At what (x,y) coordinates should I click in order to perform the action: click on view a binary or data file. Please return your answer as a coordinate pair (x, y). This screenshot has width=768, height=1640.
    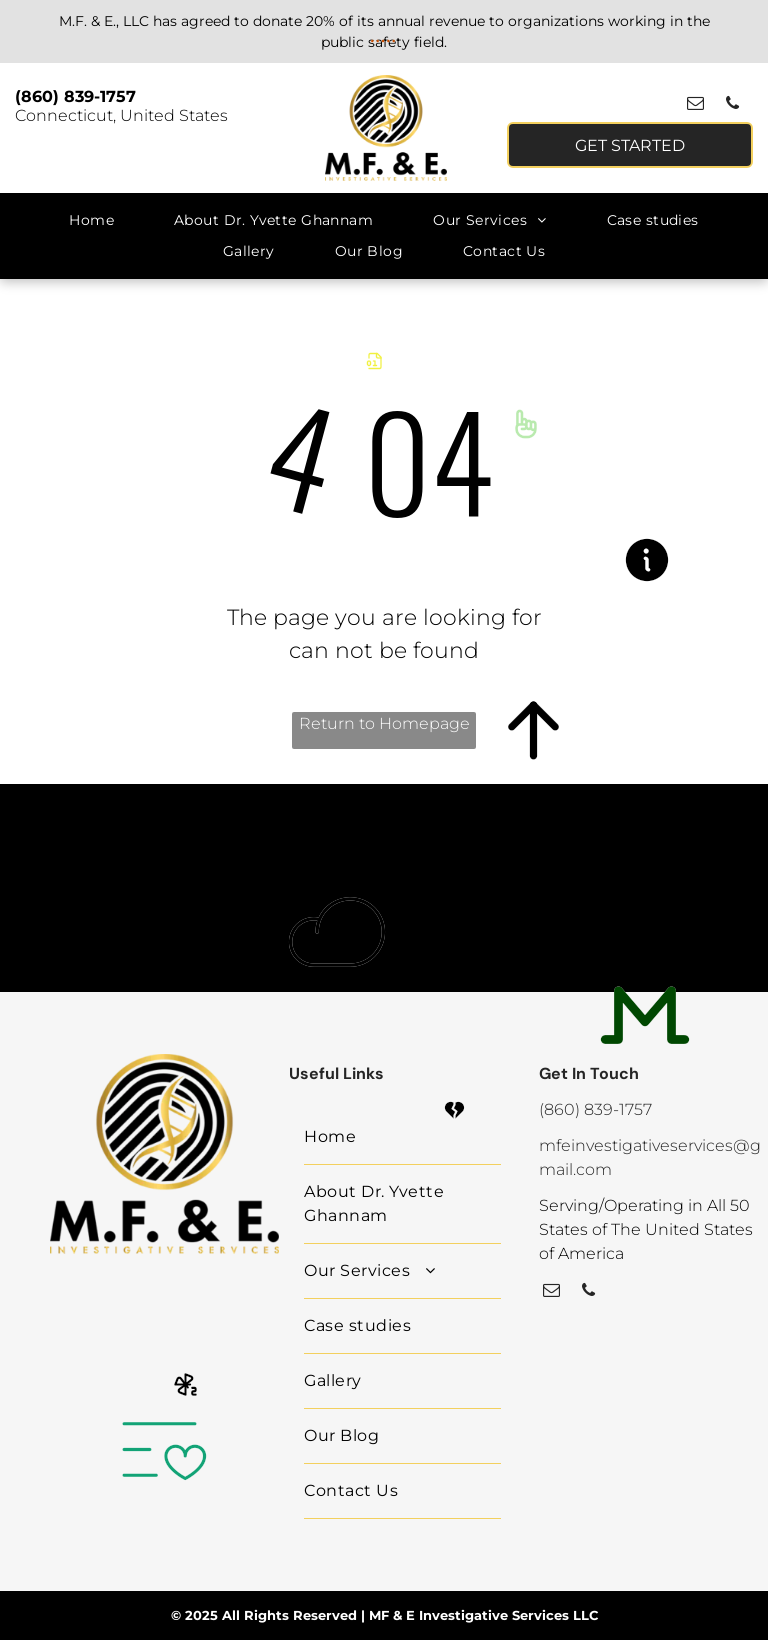
    Looking at the image, I should click on (375, 361).